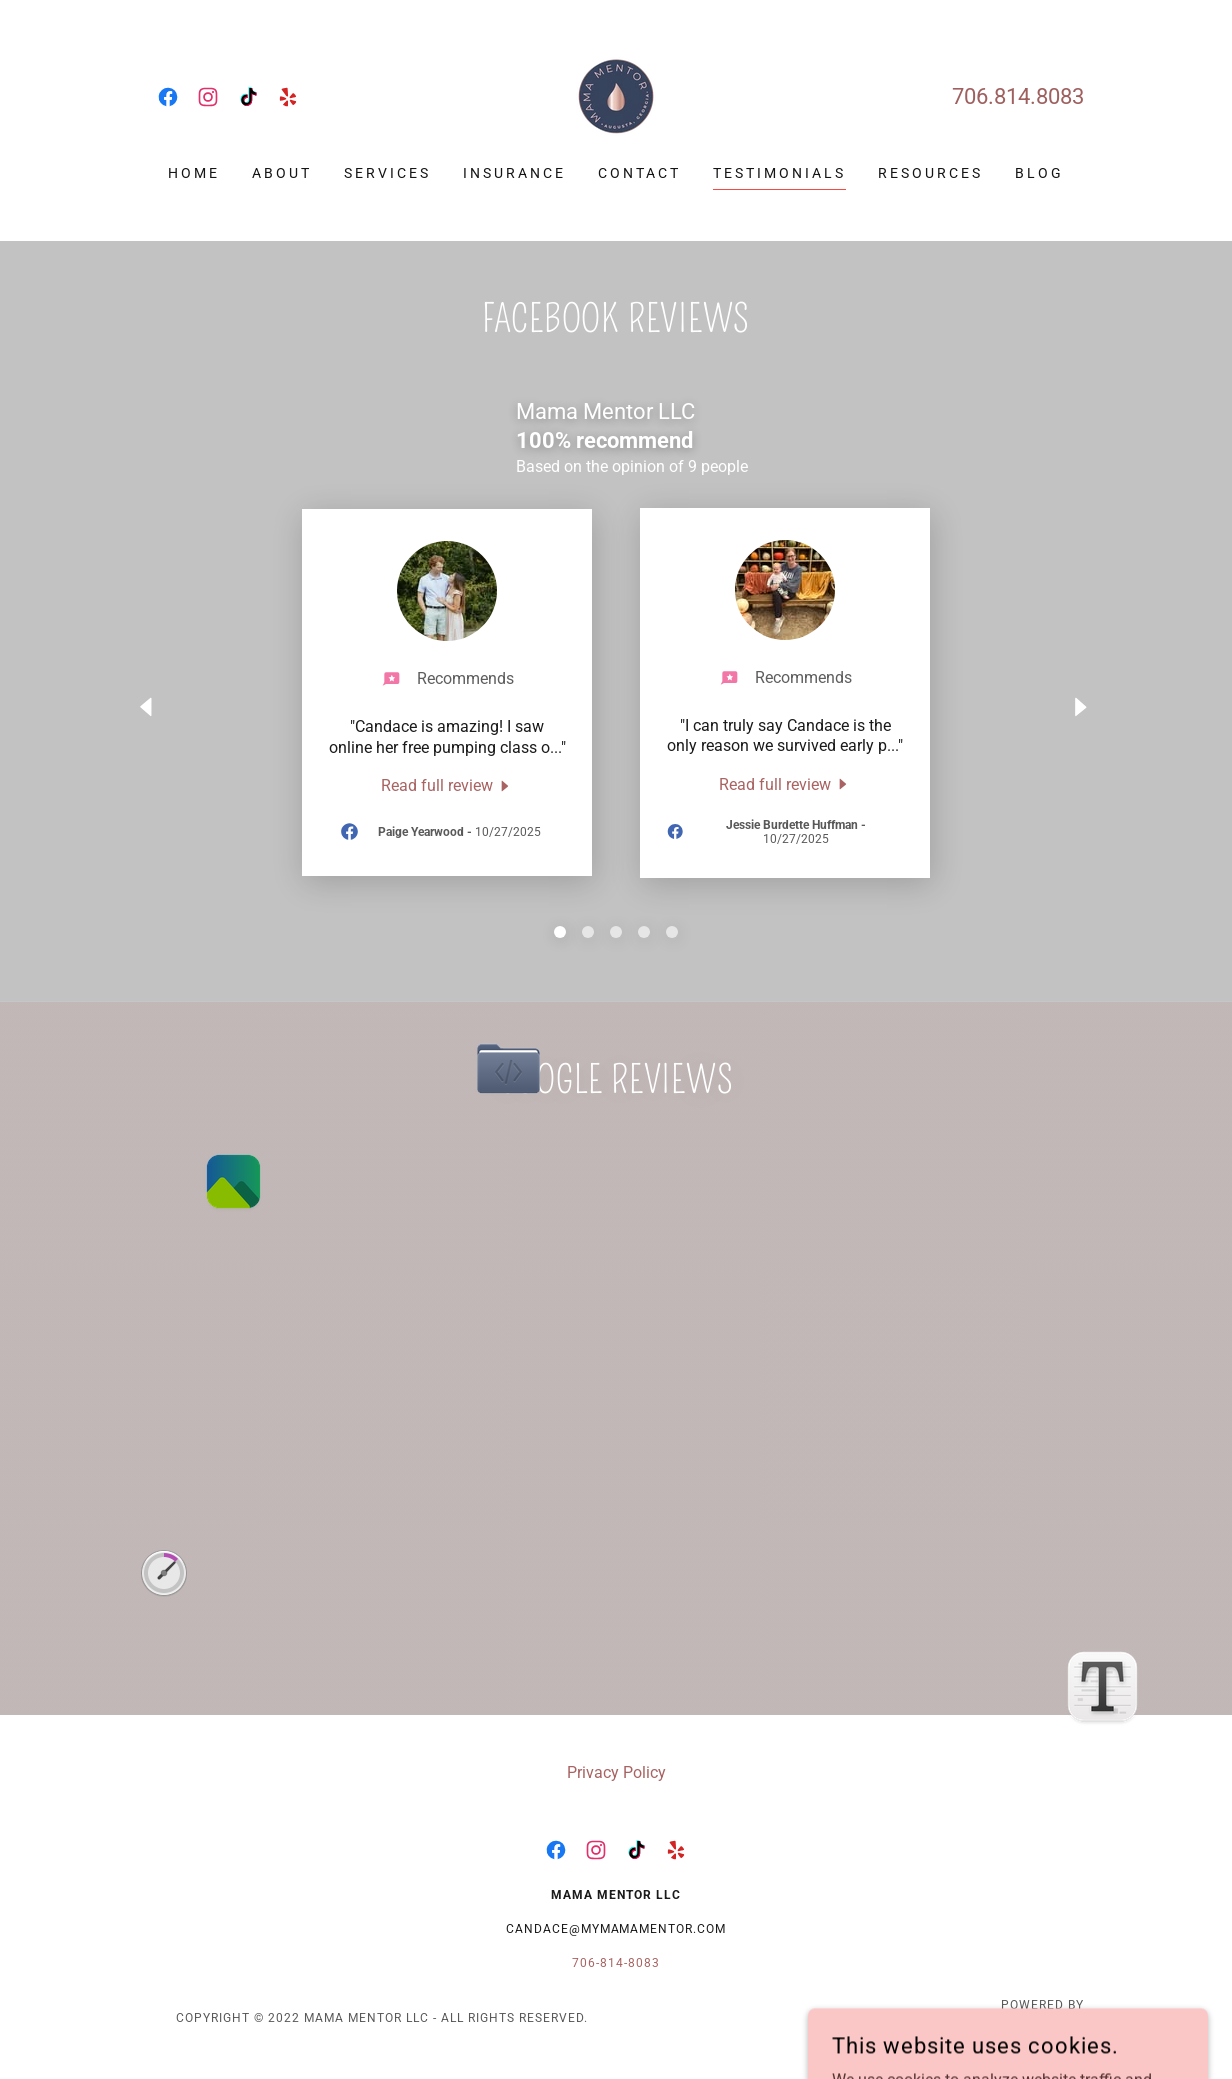  Describe the element at coordinates (508, 1068) in the screenshot. I see `open your code projects folder` at that location.